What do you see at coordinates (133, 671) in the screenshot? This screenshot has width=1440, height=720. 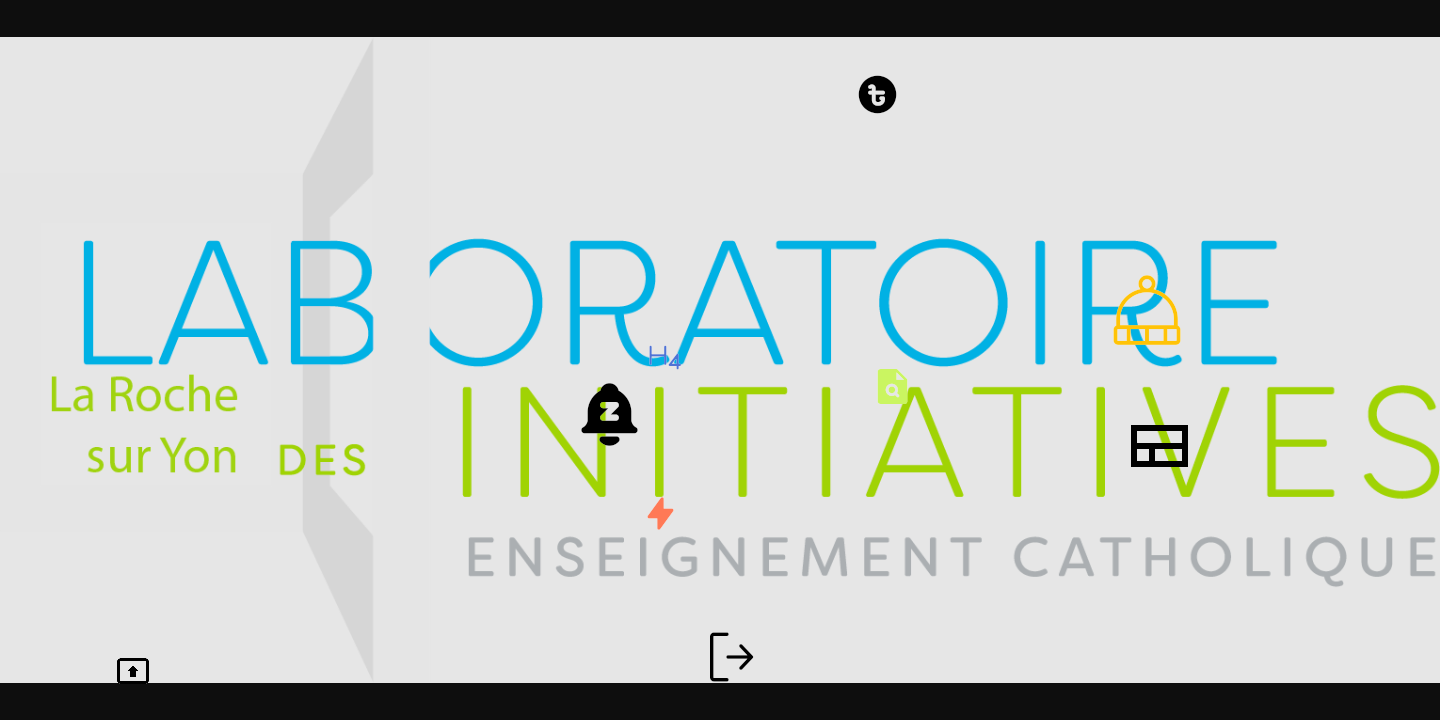 I see `present to all participants` at bounding box center [133, 671].